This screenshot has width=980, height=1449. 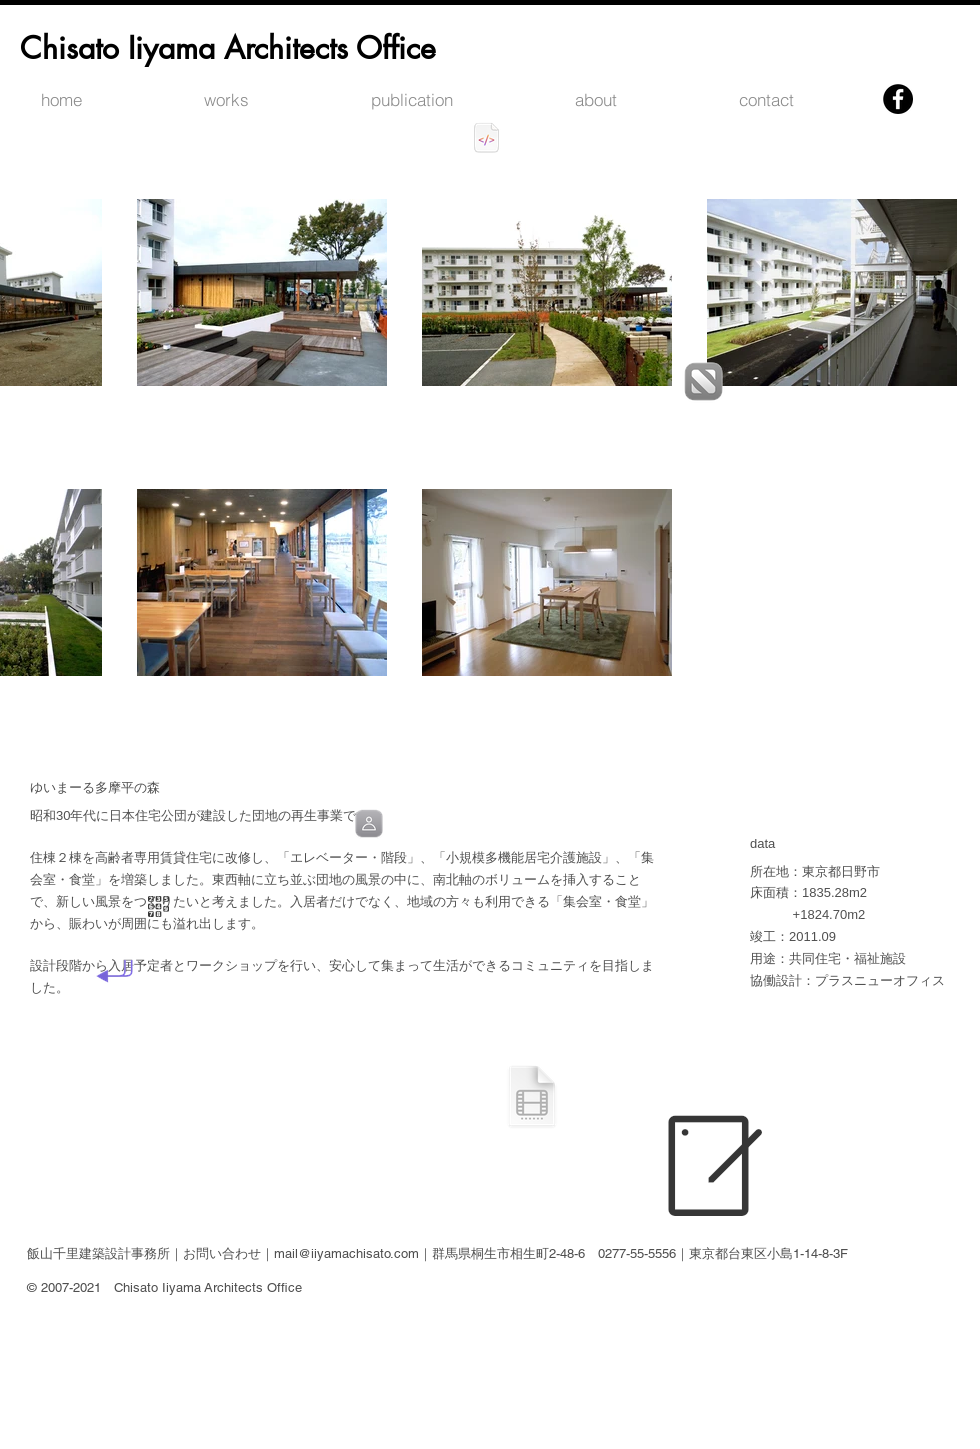 What do you see at coordinates (158, 906) in the screenshot?
I see `launch taquin sliding puzzle game` at bounding box center [158, 906].